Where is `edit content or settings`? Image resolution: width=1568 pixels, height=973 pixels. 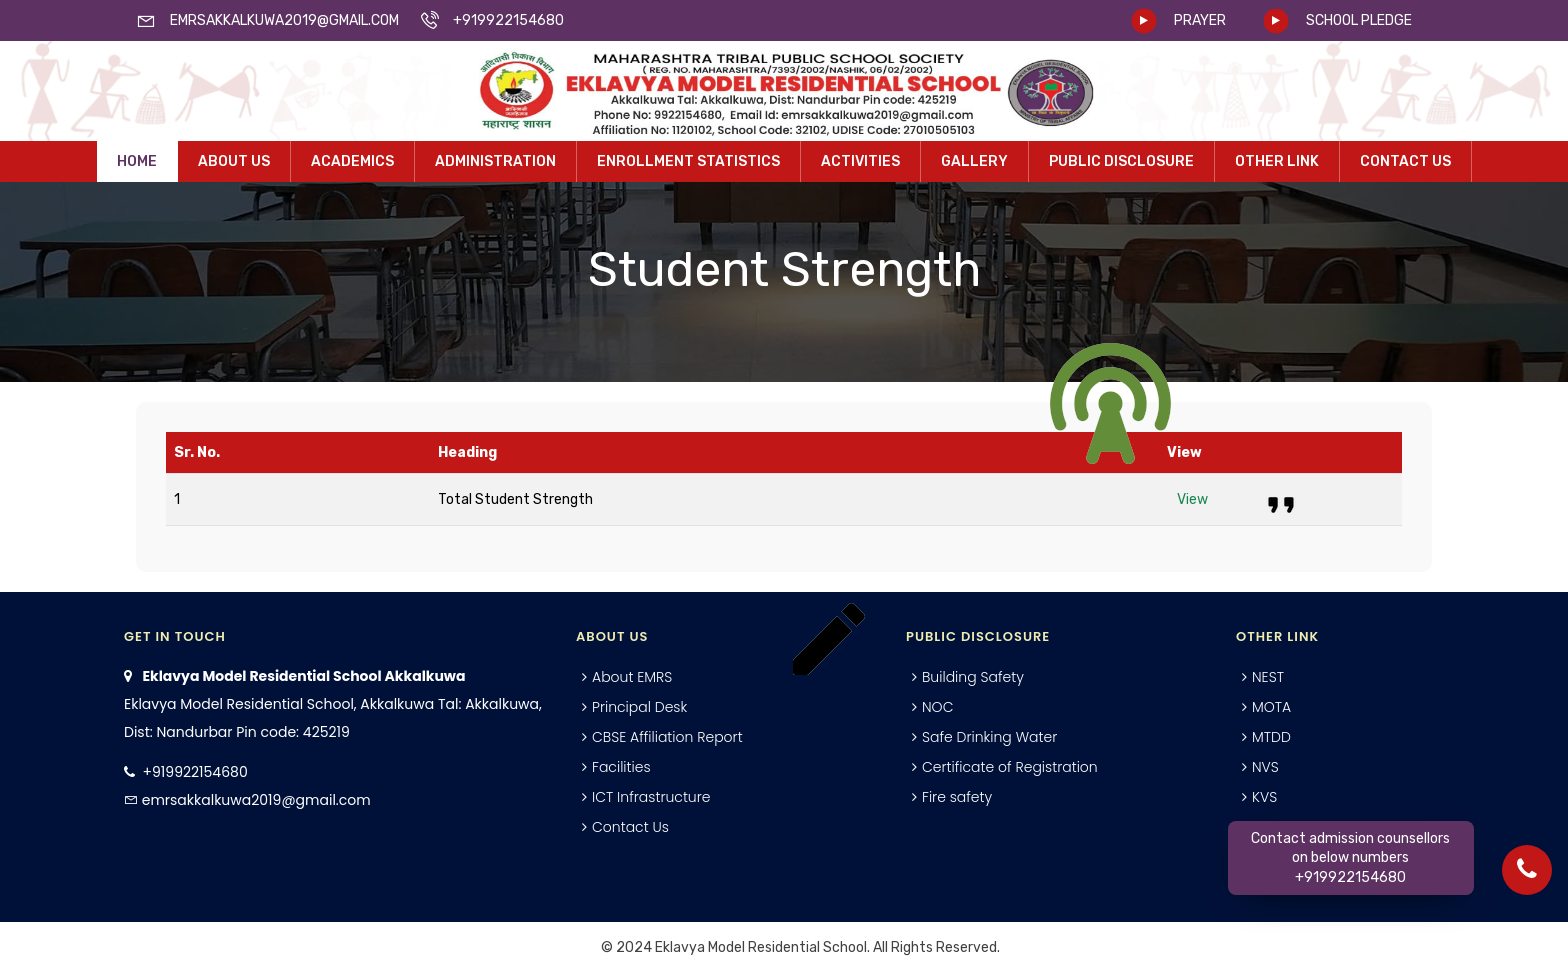 edit content or settings is located at coordinates (829, 639).